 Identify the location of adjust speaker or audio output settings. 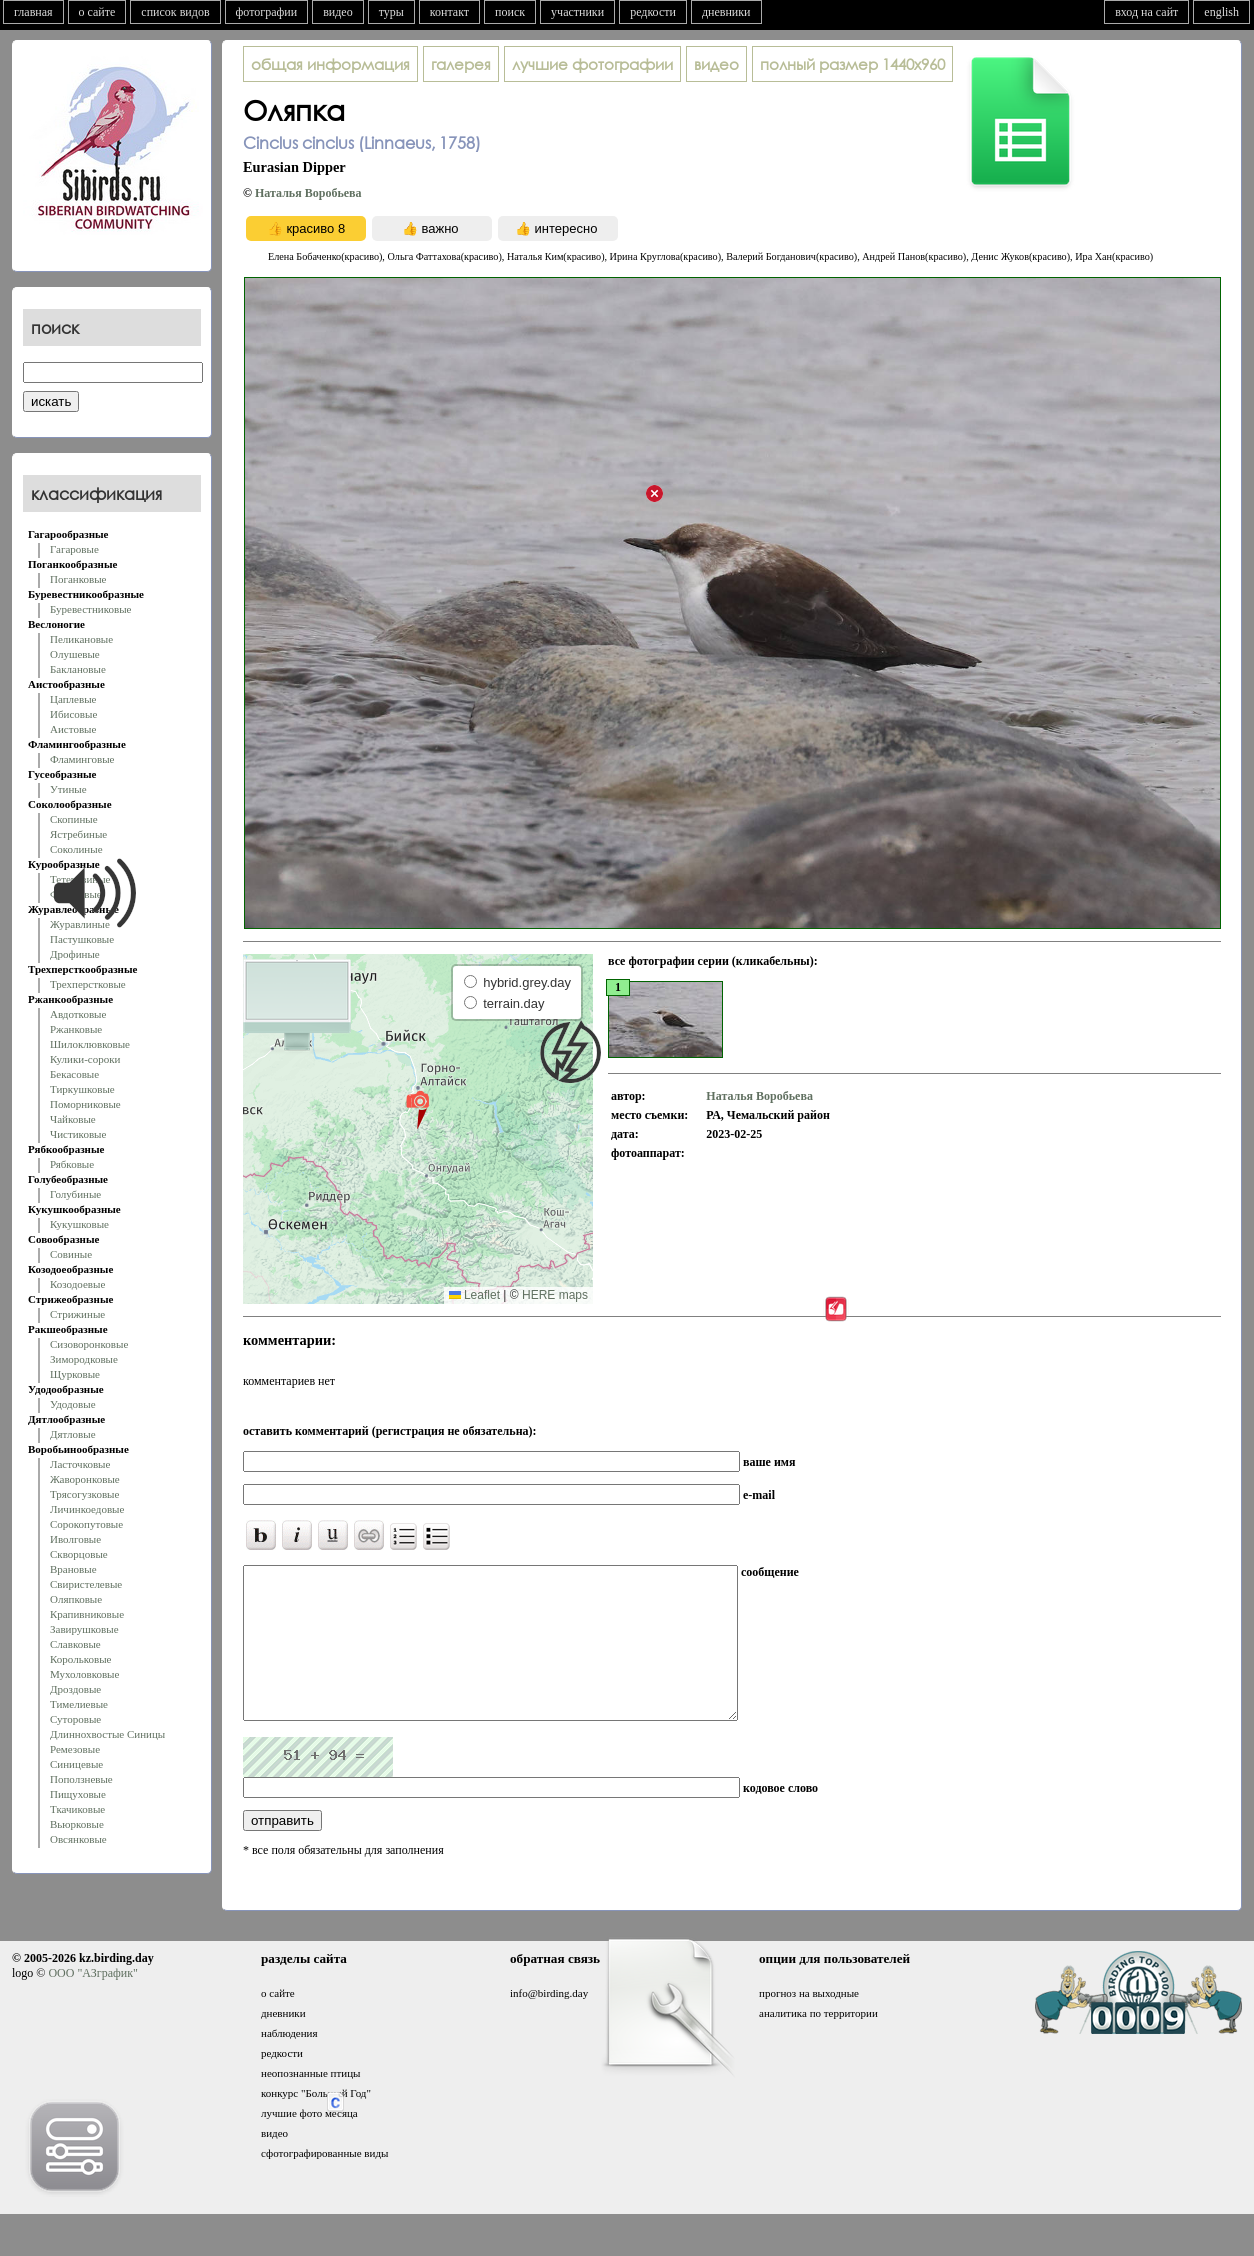
(95, 893).